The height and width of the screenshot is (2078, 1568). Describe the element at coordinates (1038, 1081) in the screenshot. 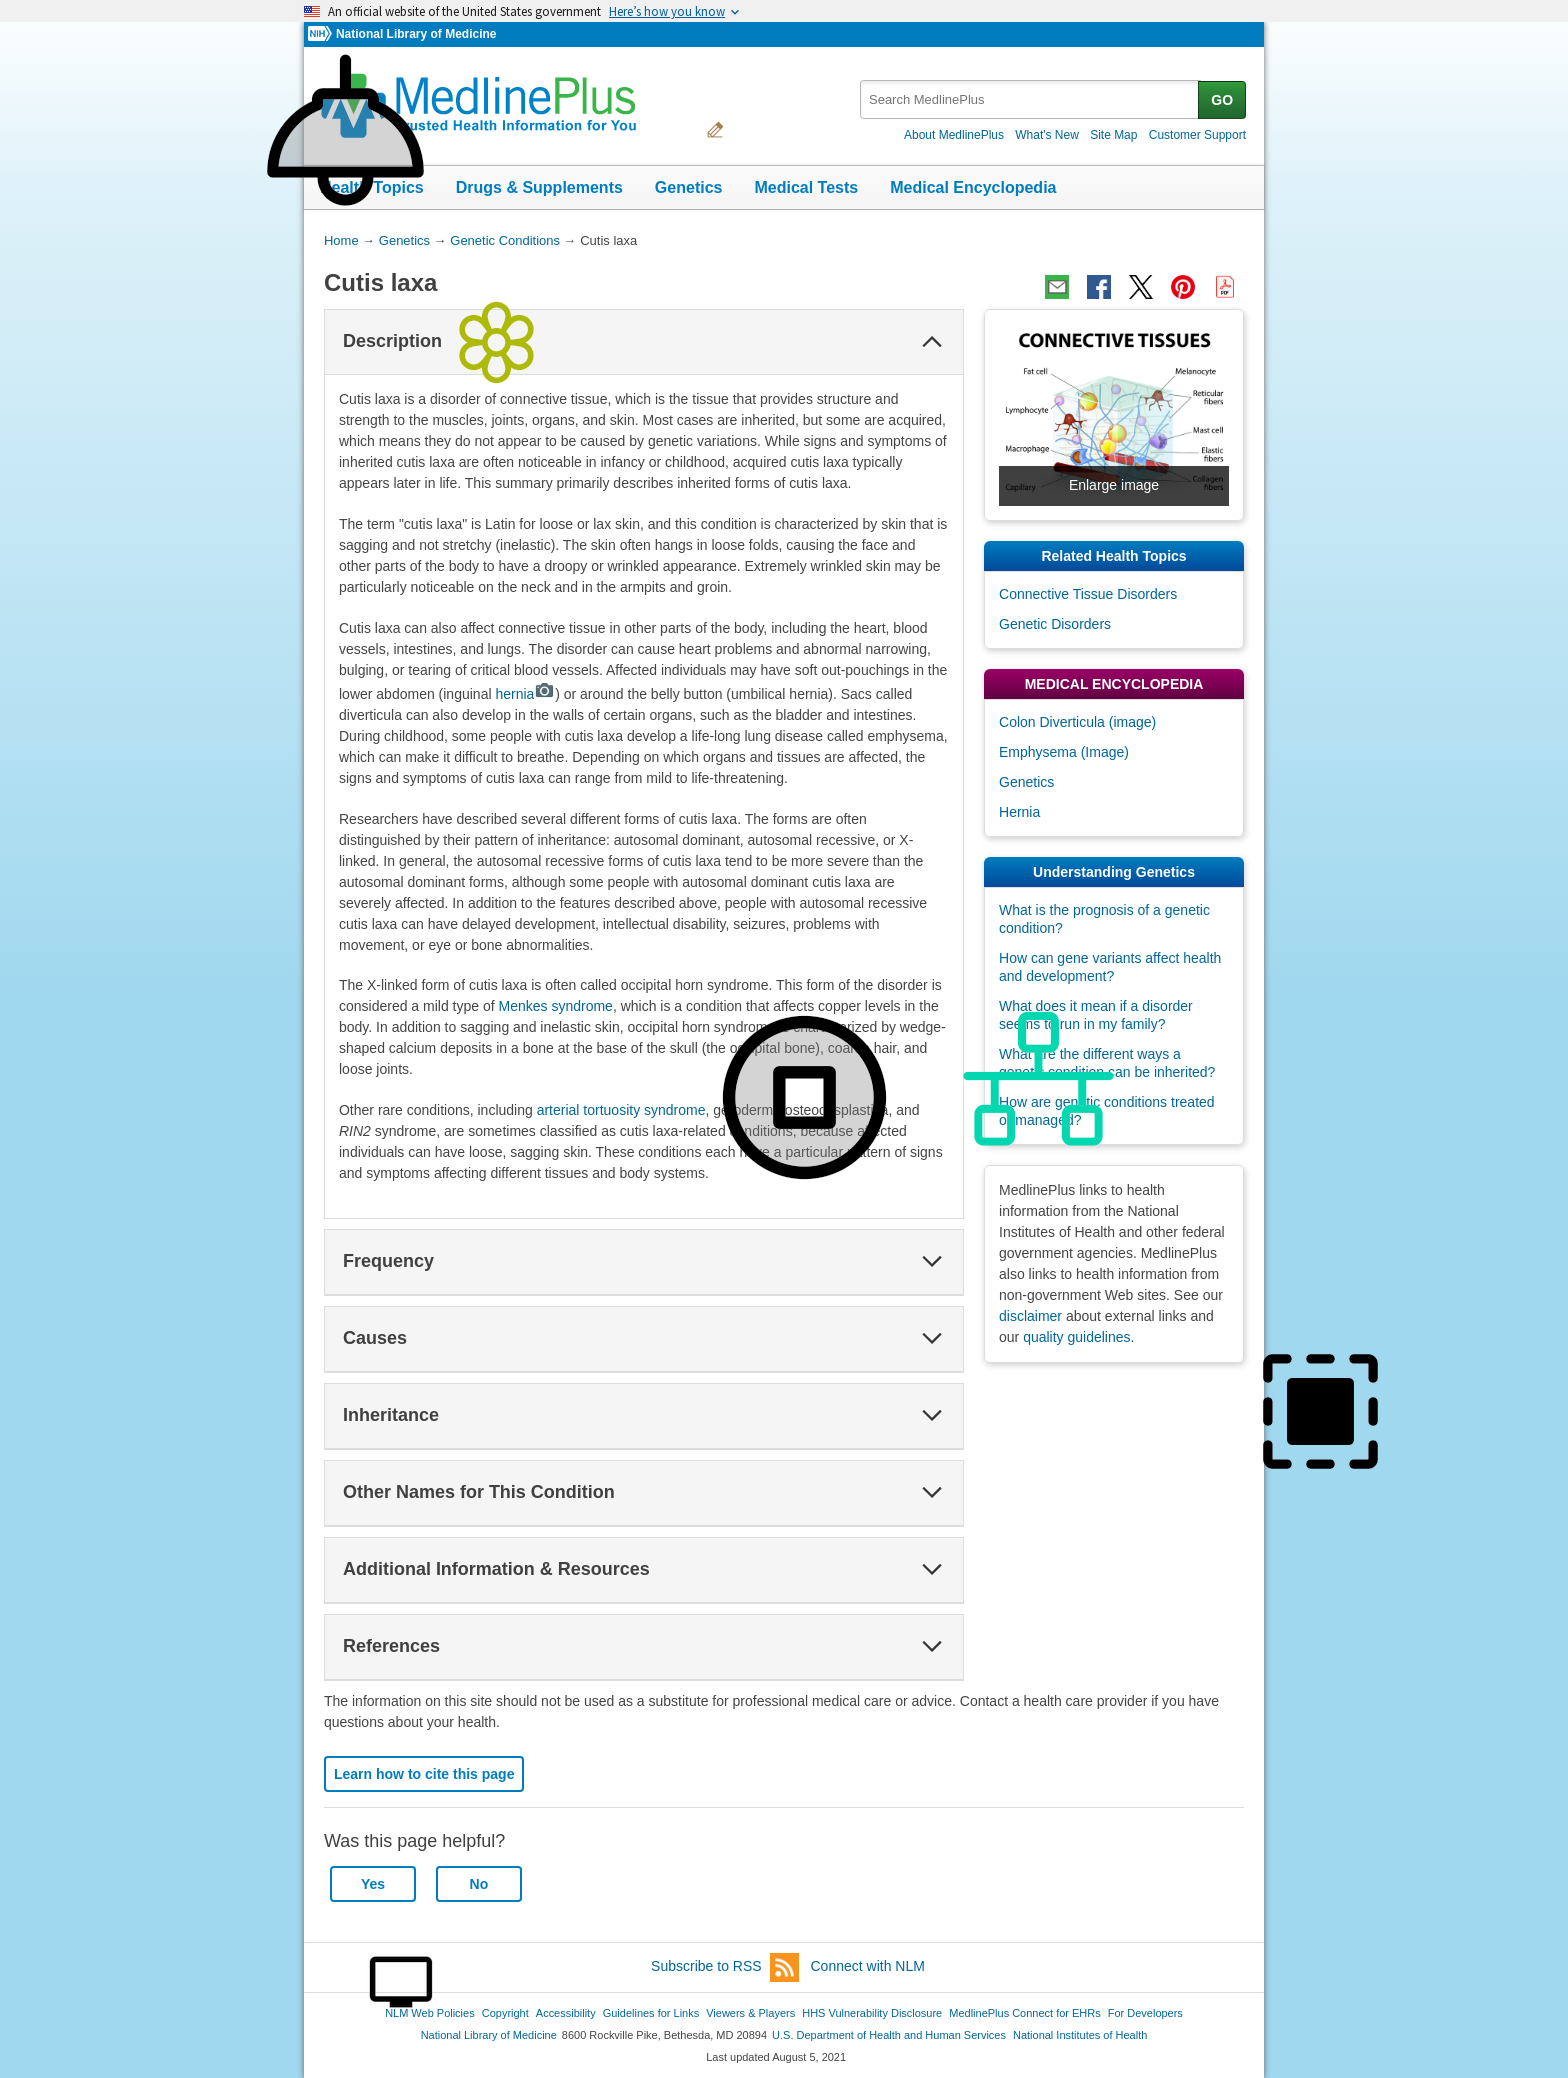

I see `view network connections` at that location.